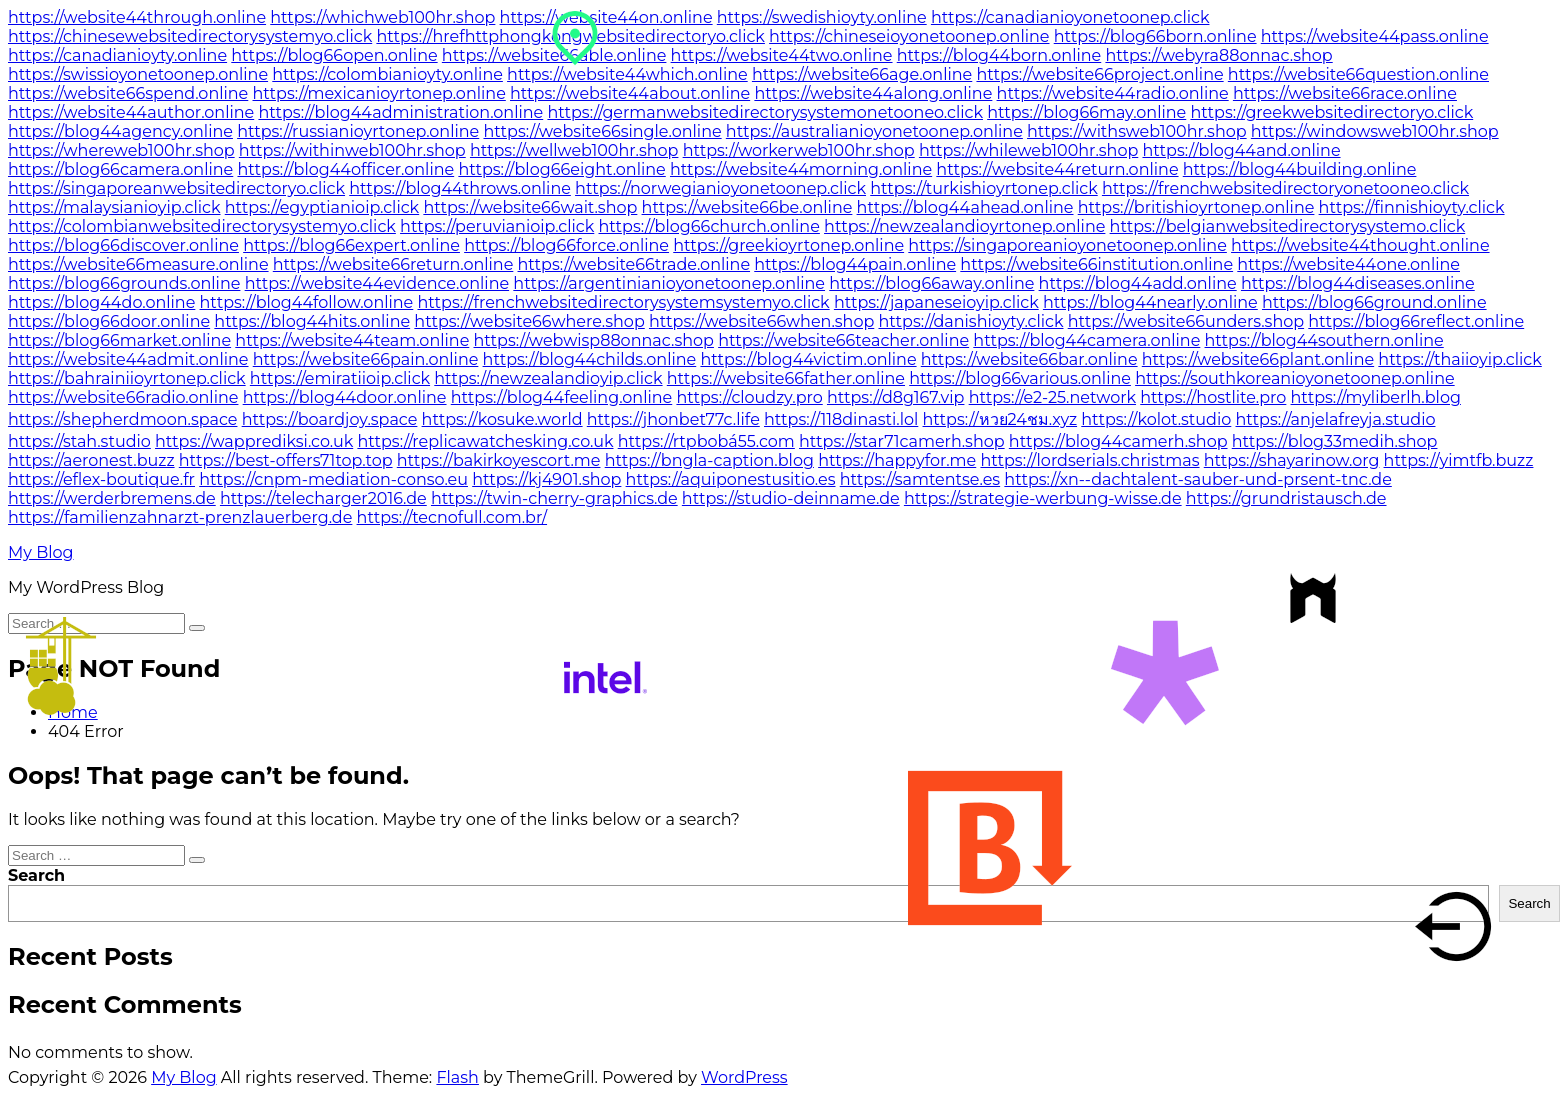  I want to click on log out of your account, so click(1456, 926).